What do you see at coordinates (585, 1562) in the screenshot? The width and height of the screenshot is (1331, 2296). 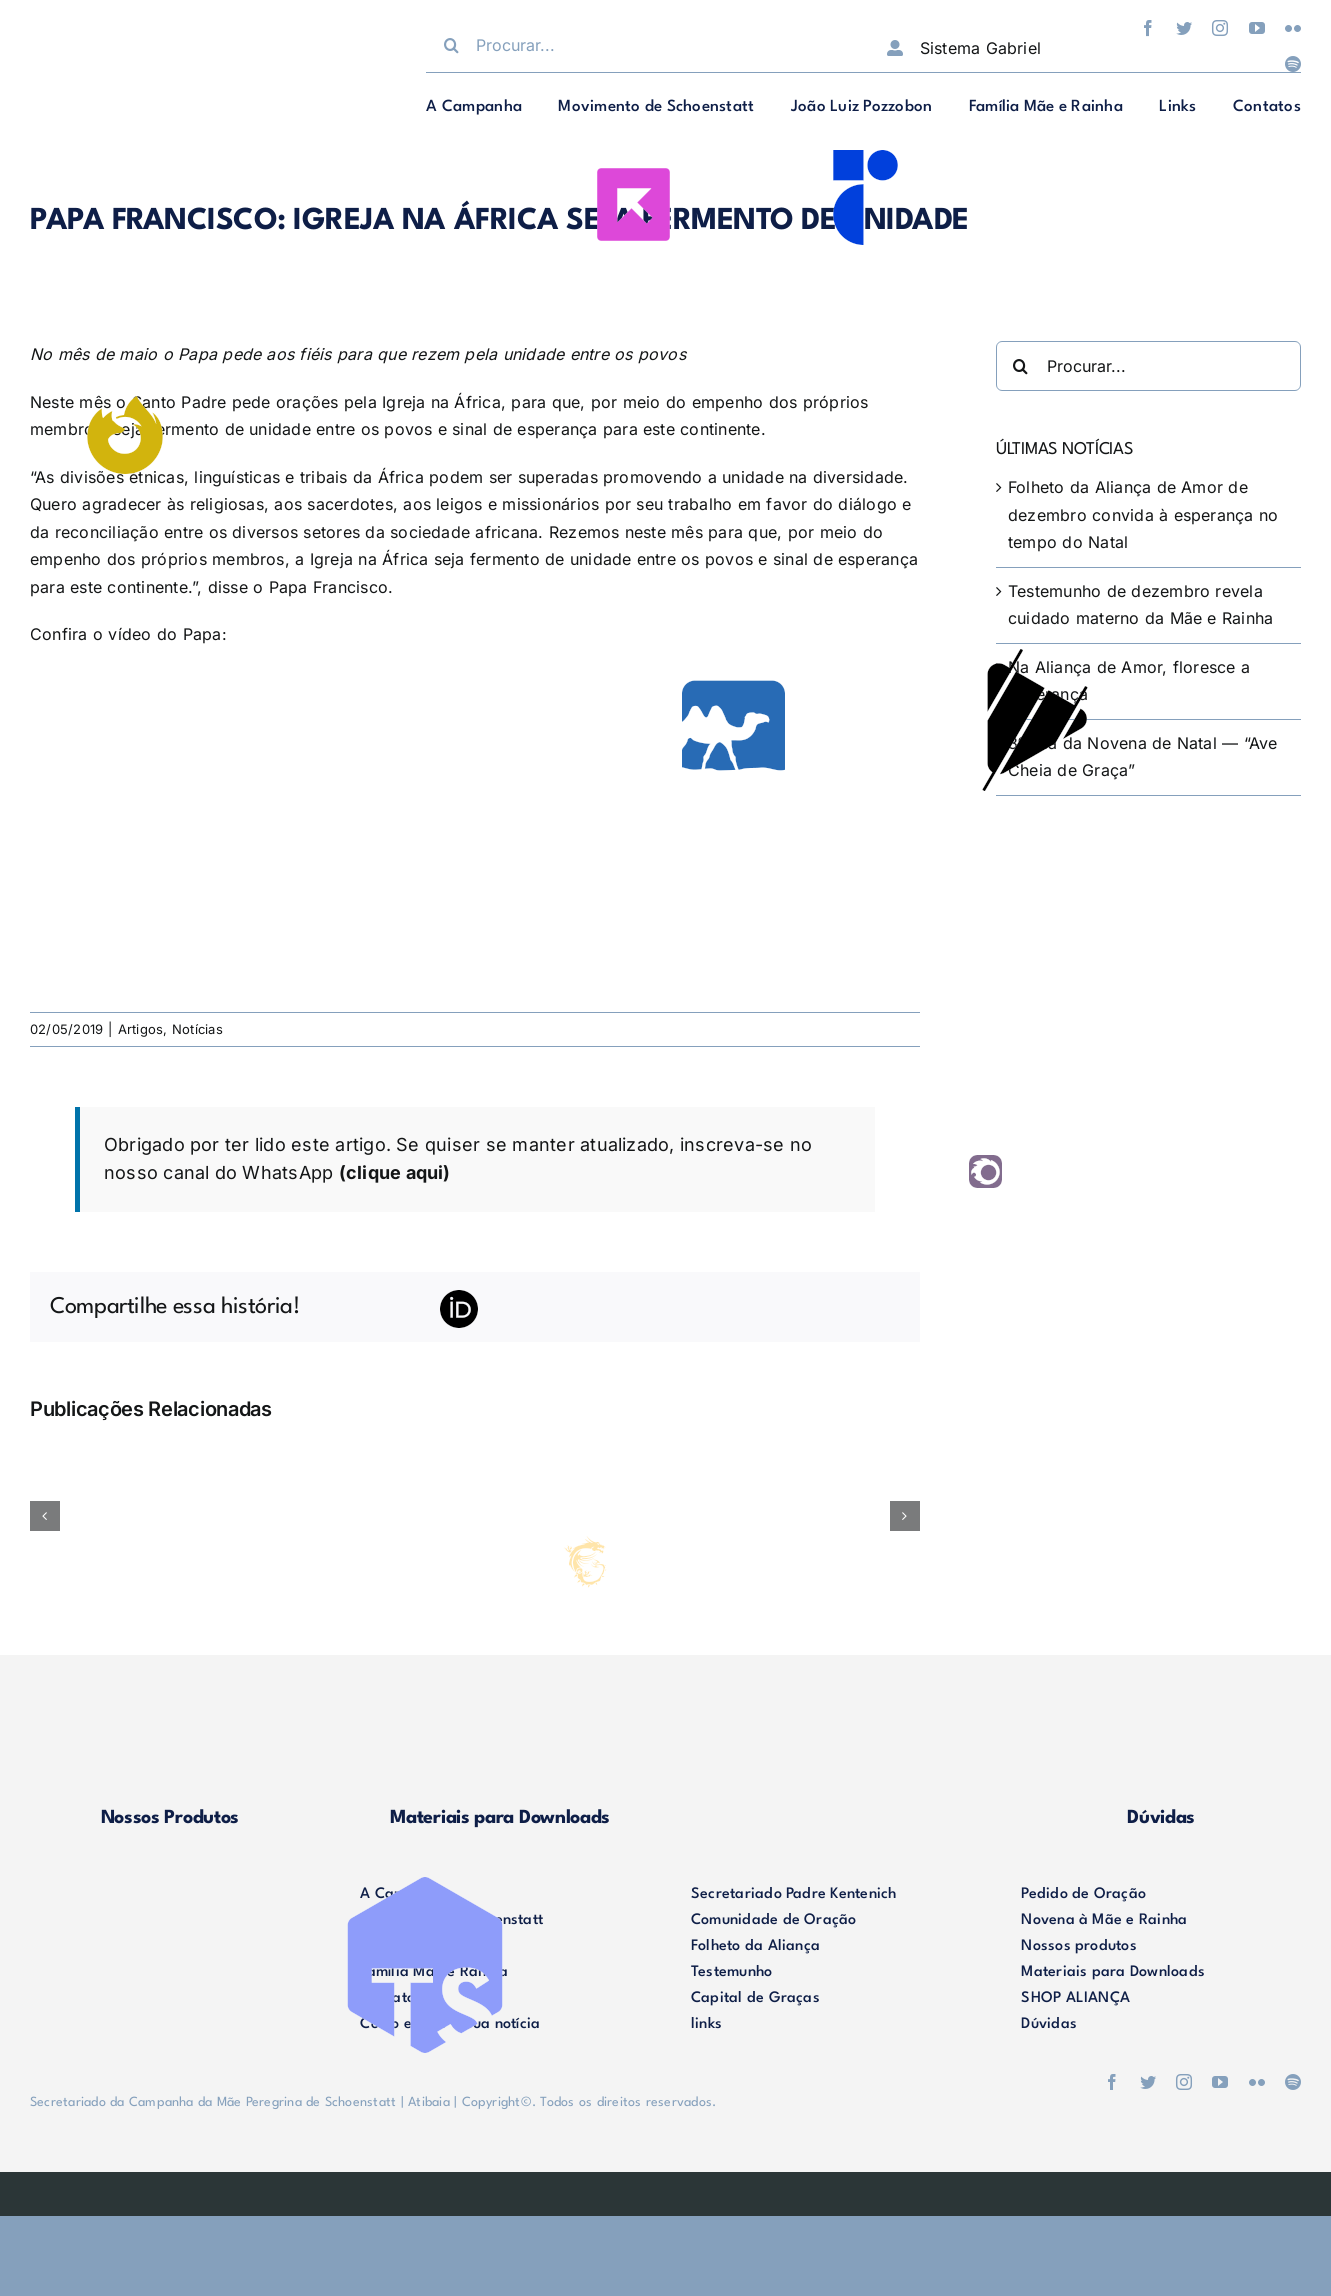 I see `MSI brand logo` at bounding box center [585, 1562].